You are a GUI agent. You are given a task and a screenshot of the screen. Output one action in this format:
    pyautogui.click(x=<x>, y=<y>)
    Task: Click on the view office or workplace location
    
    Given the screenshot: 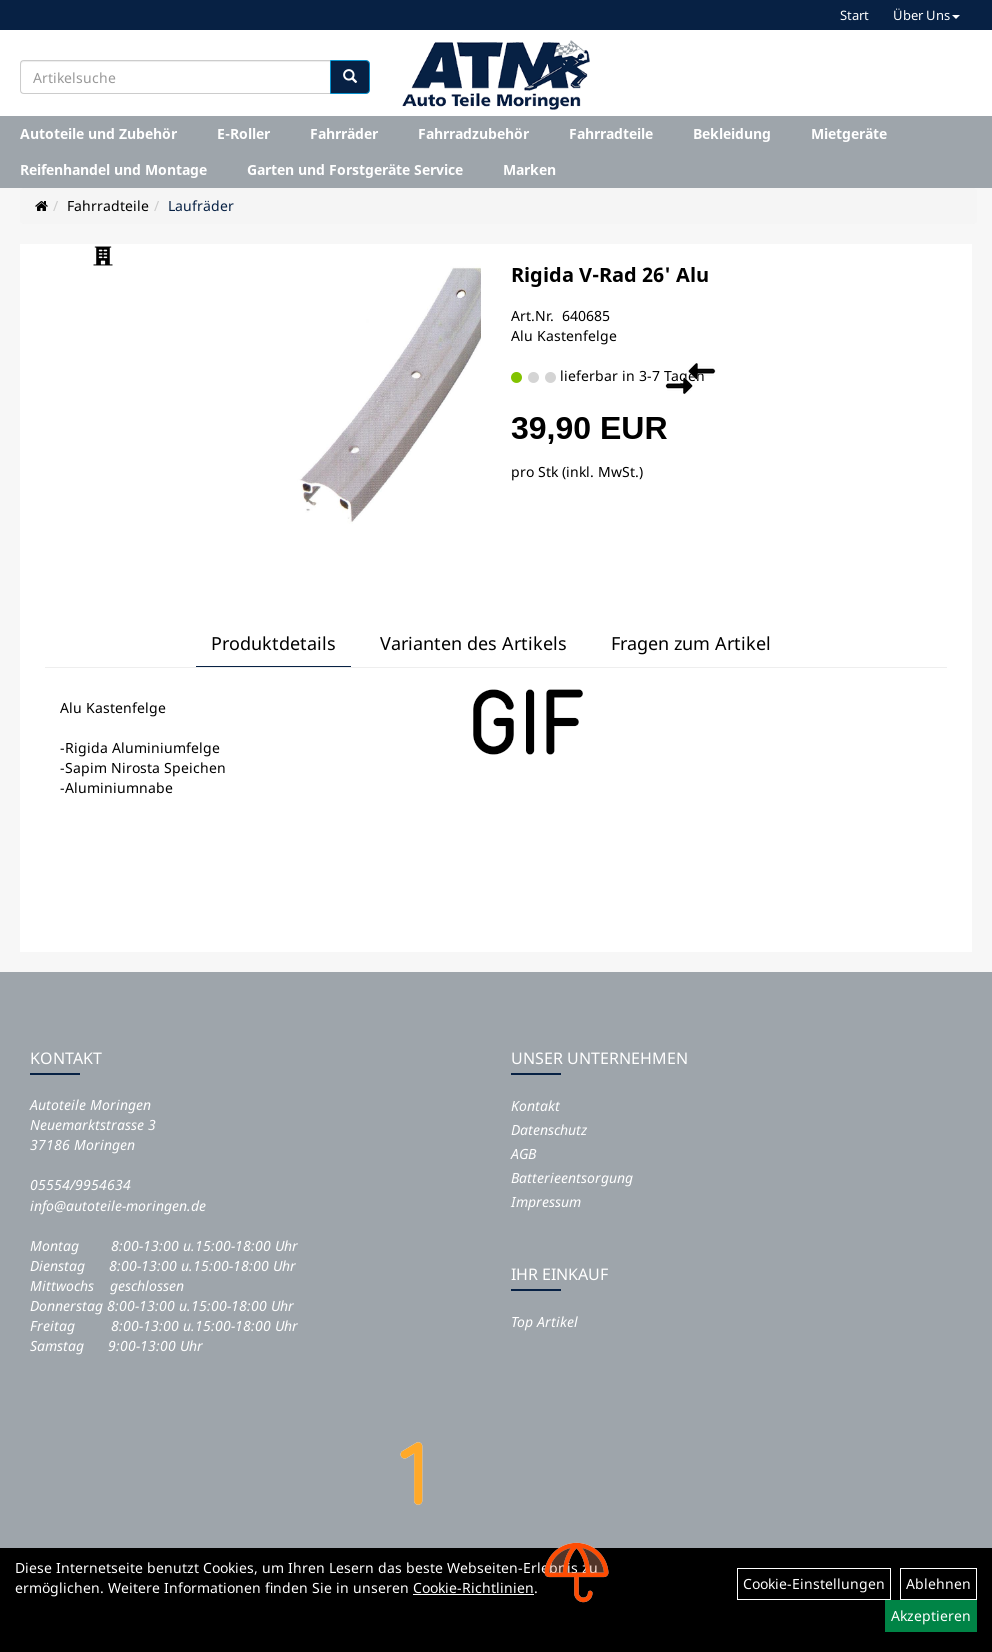 What is the action you would take?
    pyautogui.click(x=103, y=256)
    